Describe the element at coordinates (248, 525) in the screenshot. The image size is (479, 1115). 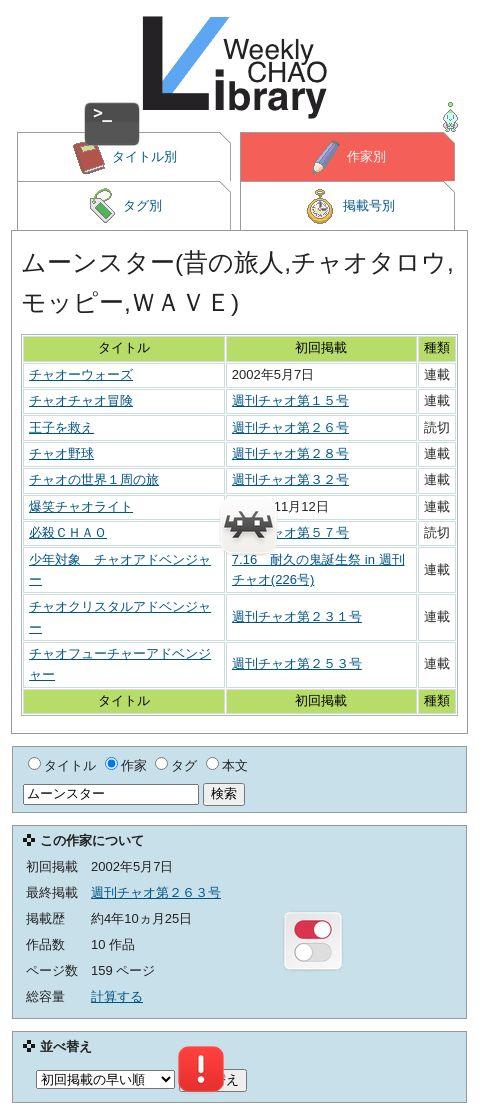
I see `open retroarch emulator app` at that location.